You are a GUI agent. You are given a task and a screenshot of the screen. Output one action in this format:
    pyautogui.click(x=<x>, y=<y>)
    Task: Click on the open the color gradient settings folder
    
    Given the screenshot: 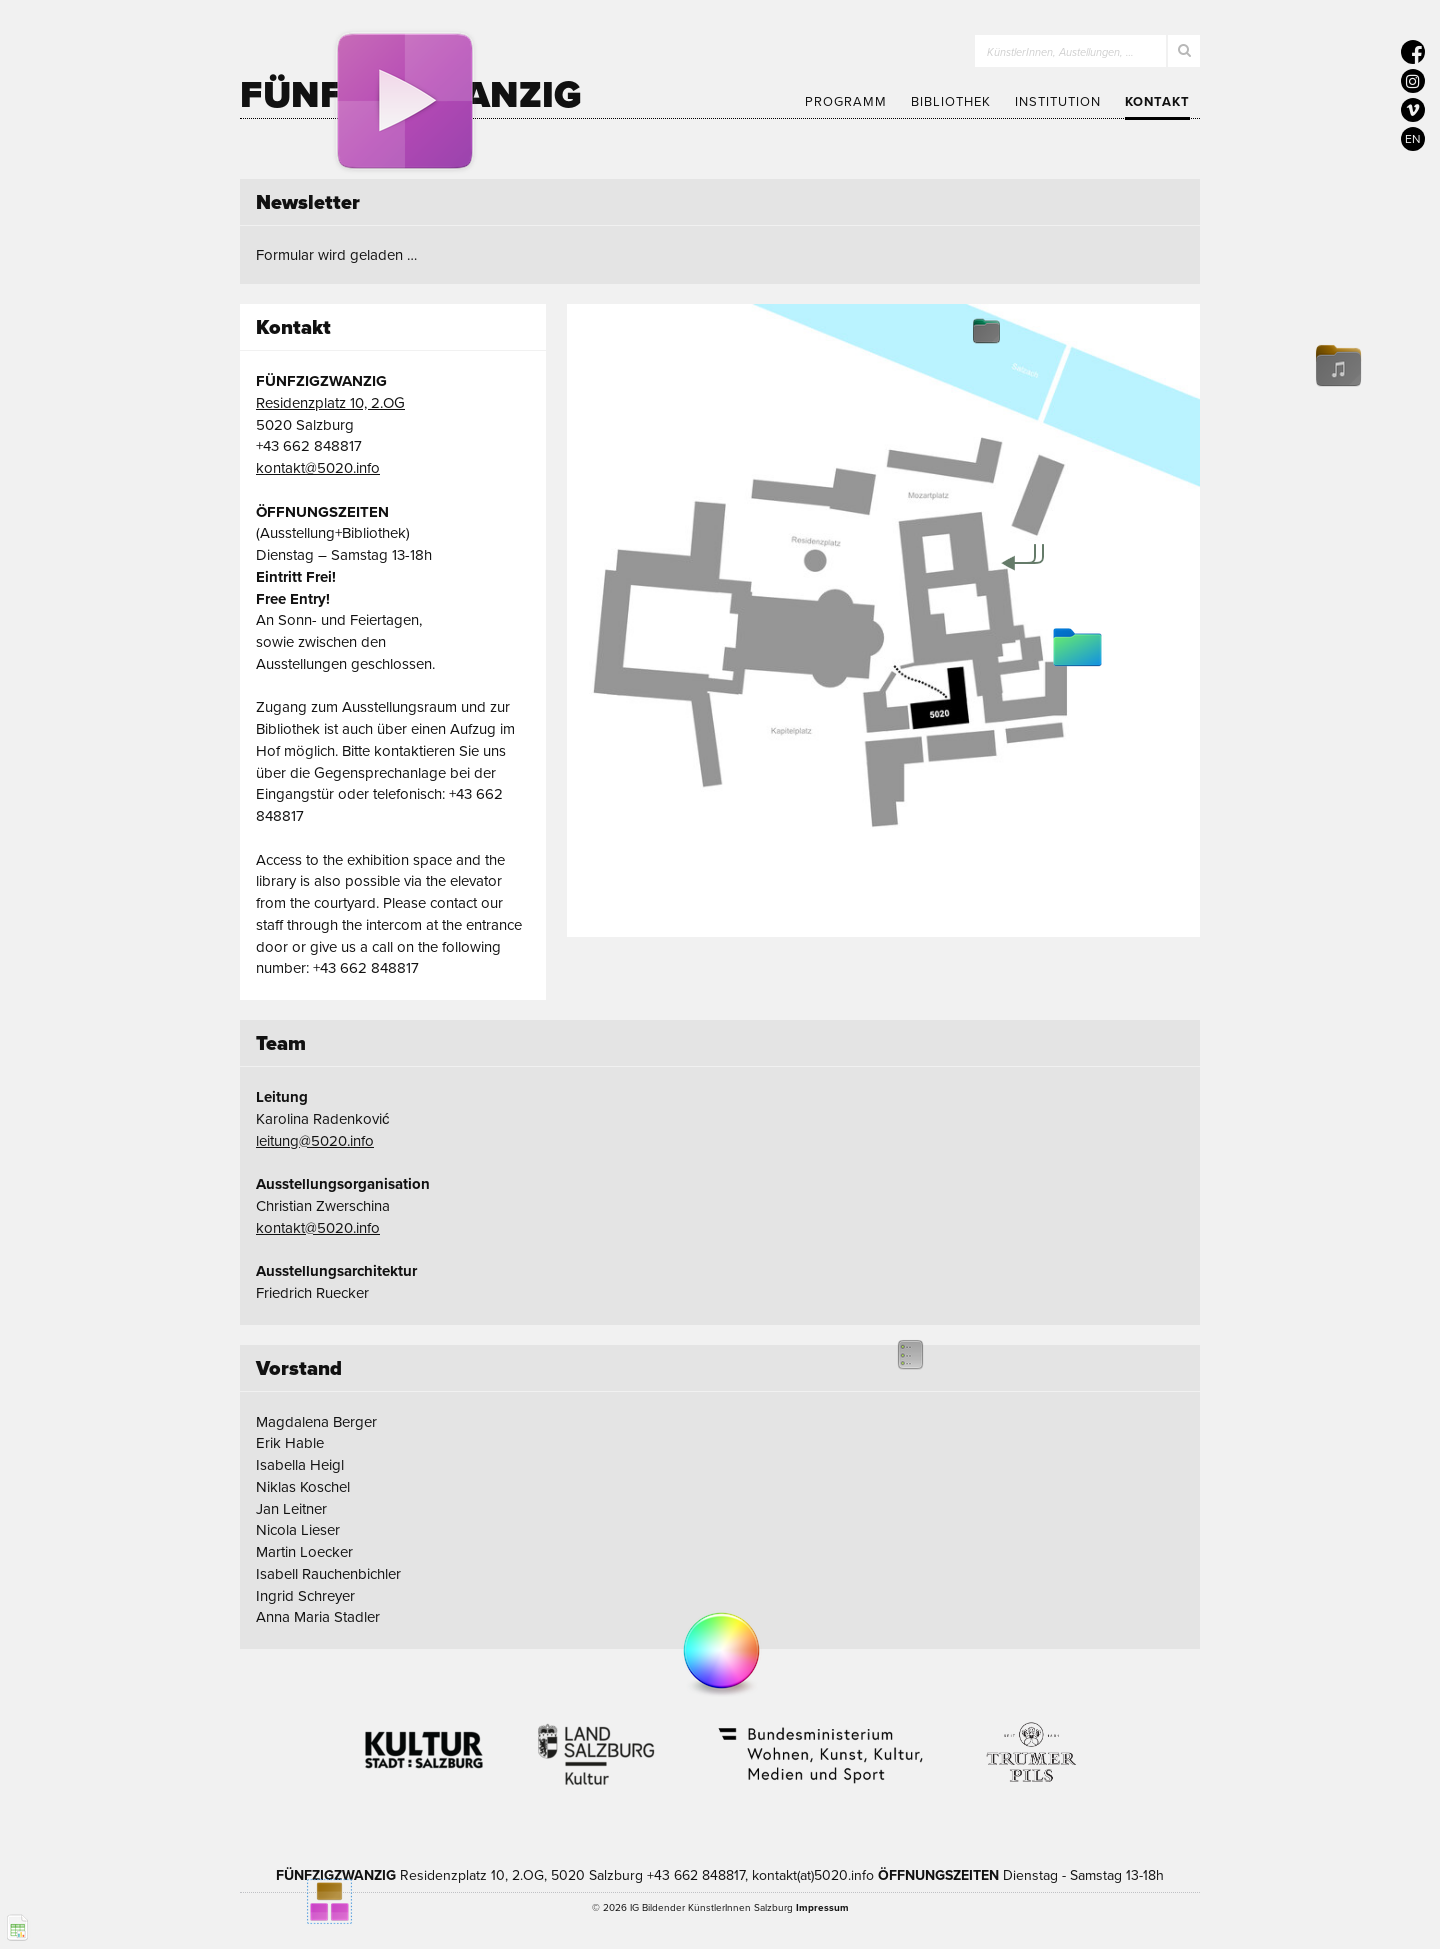 What is the action you would take?
    pyautogui.click(x=1077, y=648)
    